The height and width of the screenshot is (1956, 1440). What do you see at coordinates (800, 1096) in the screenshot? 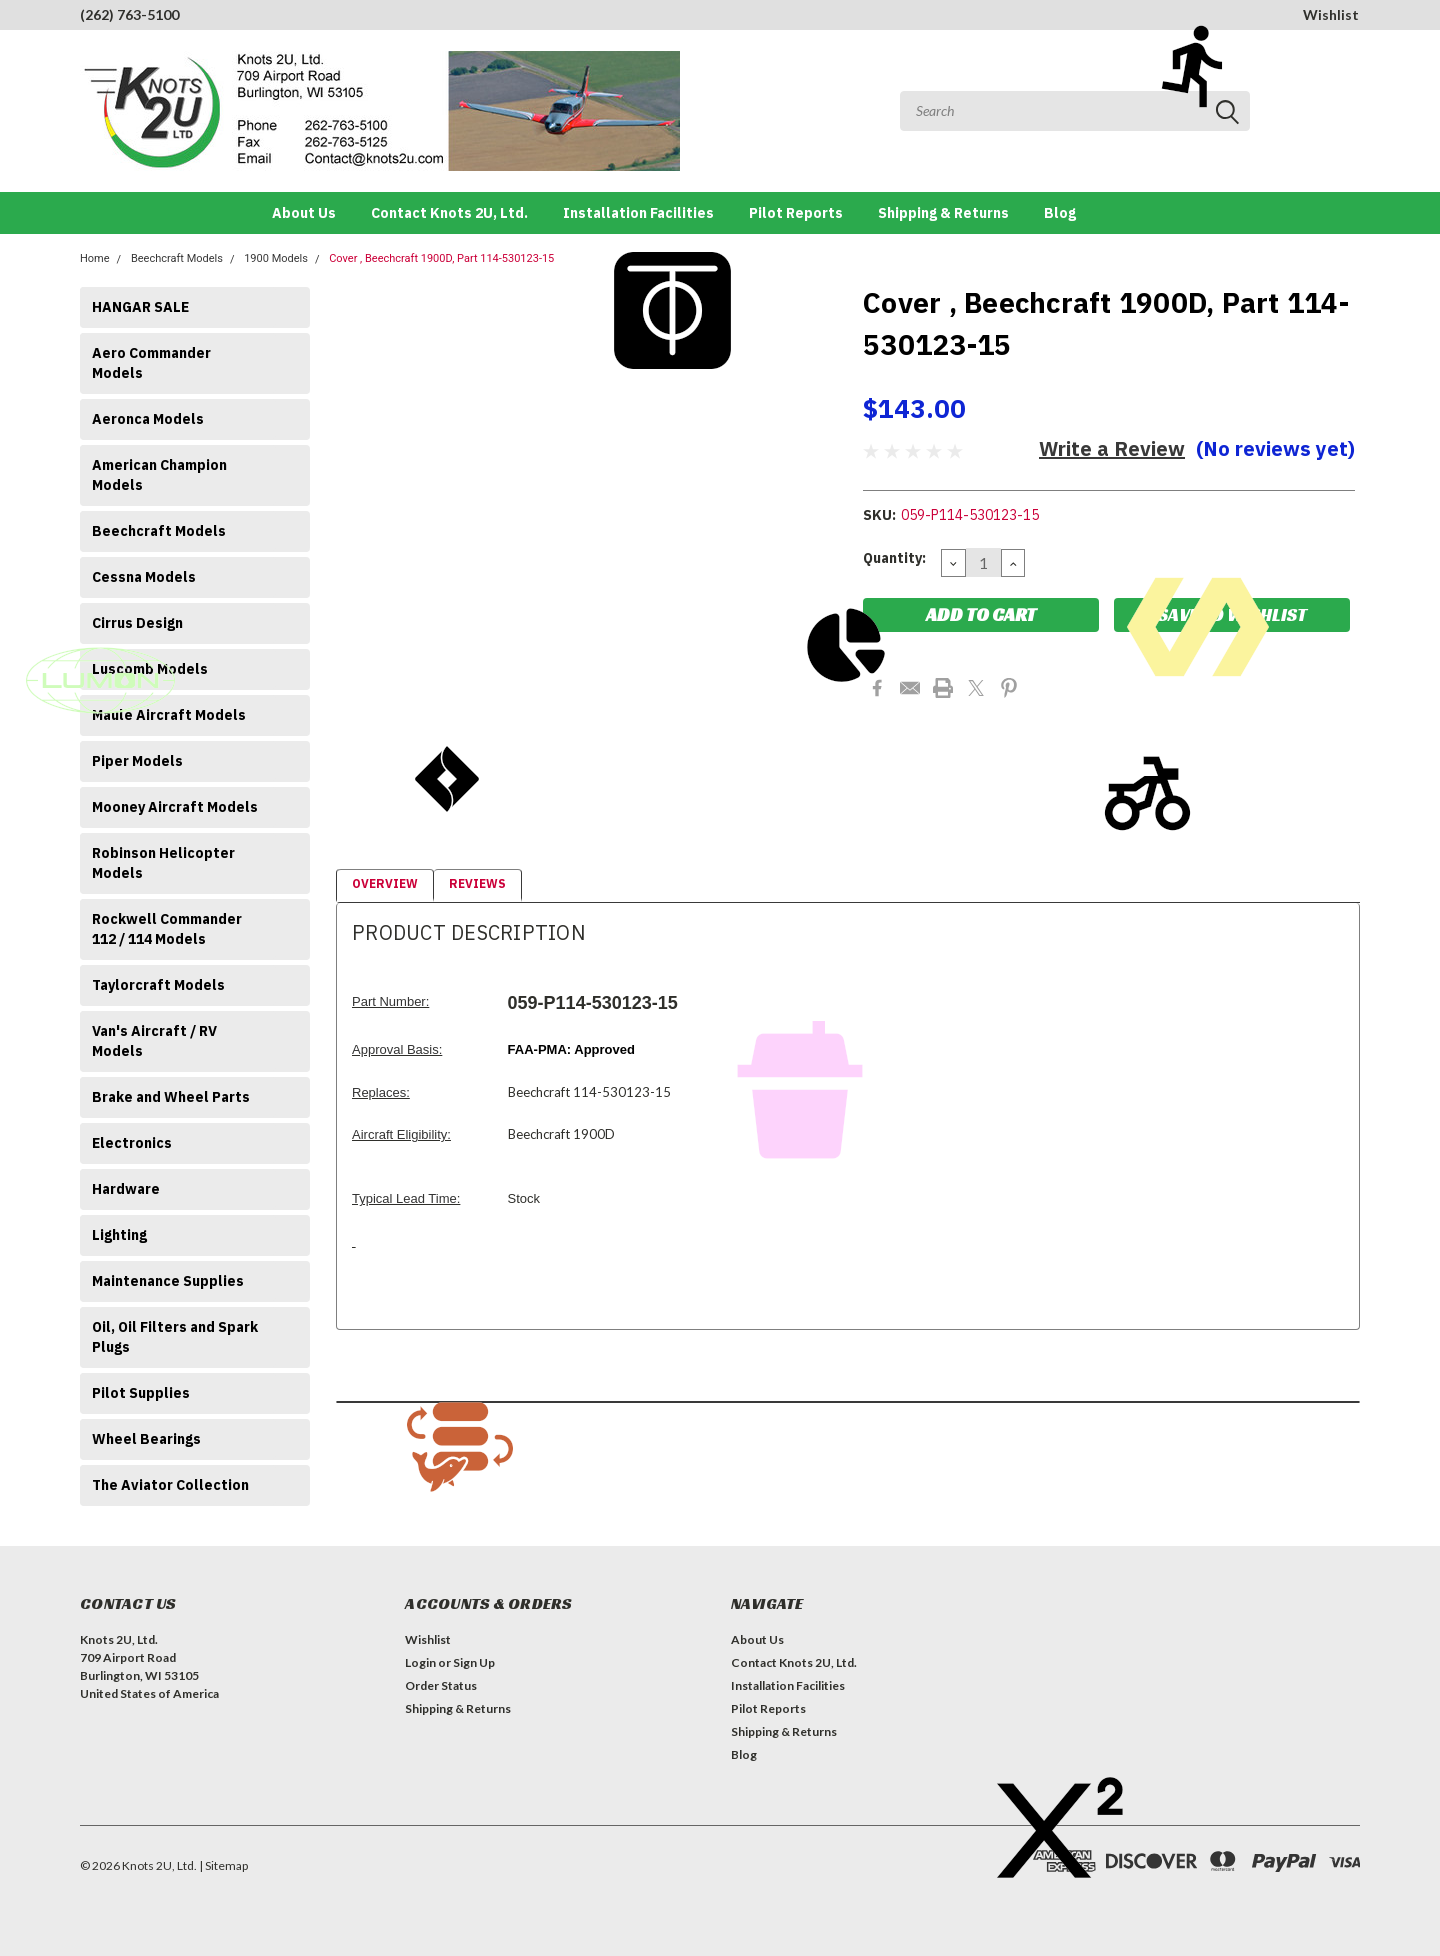
I see `view food and drink options` at bounding box center [800, 1096].